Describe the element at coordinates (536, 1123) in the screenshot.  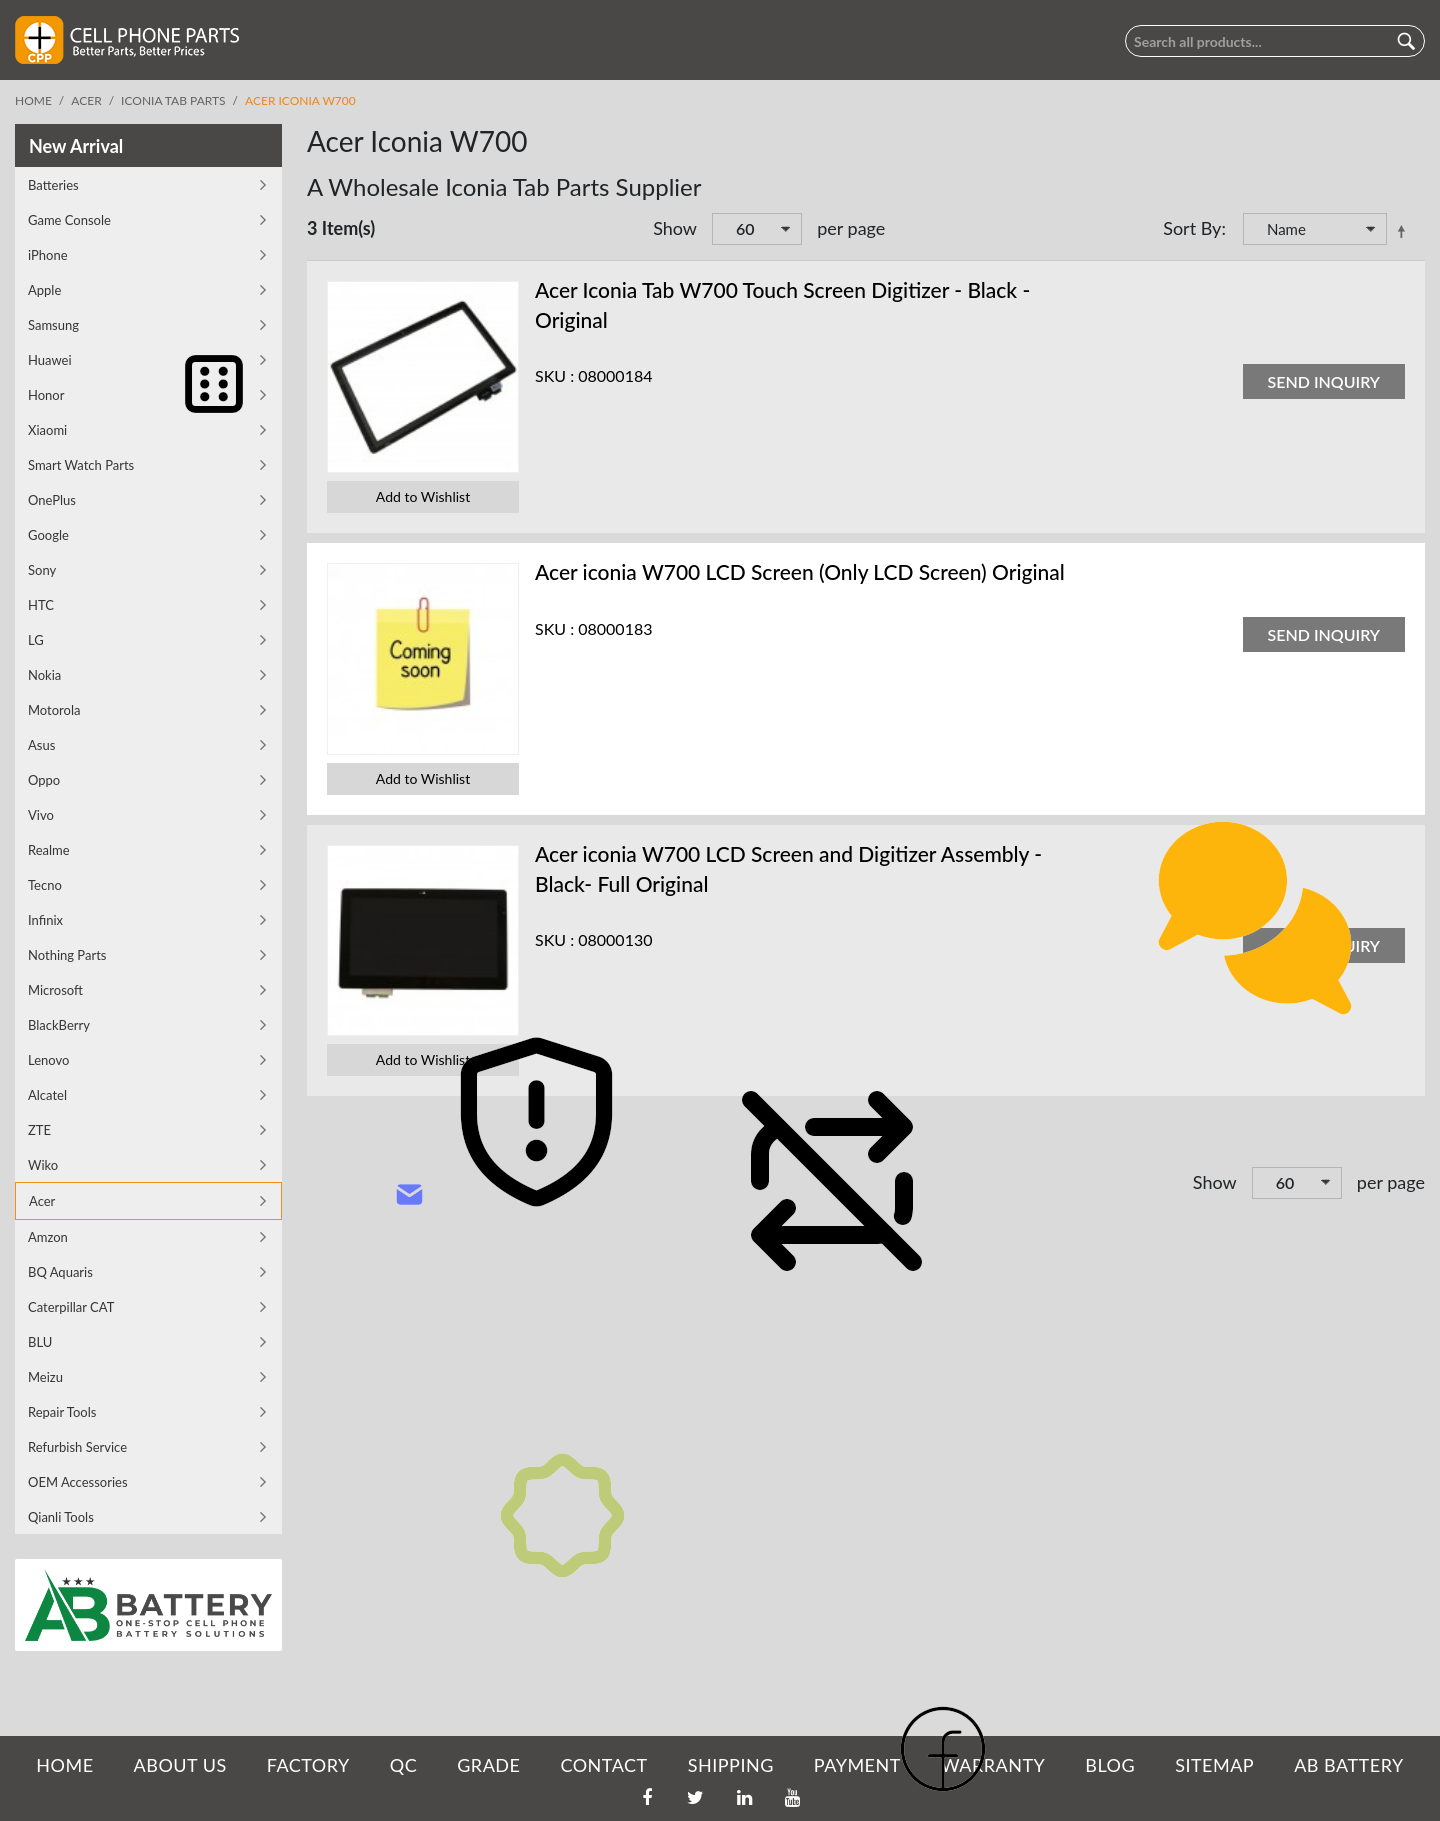
I see `view security or privacy settings` at that location.